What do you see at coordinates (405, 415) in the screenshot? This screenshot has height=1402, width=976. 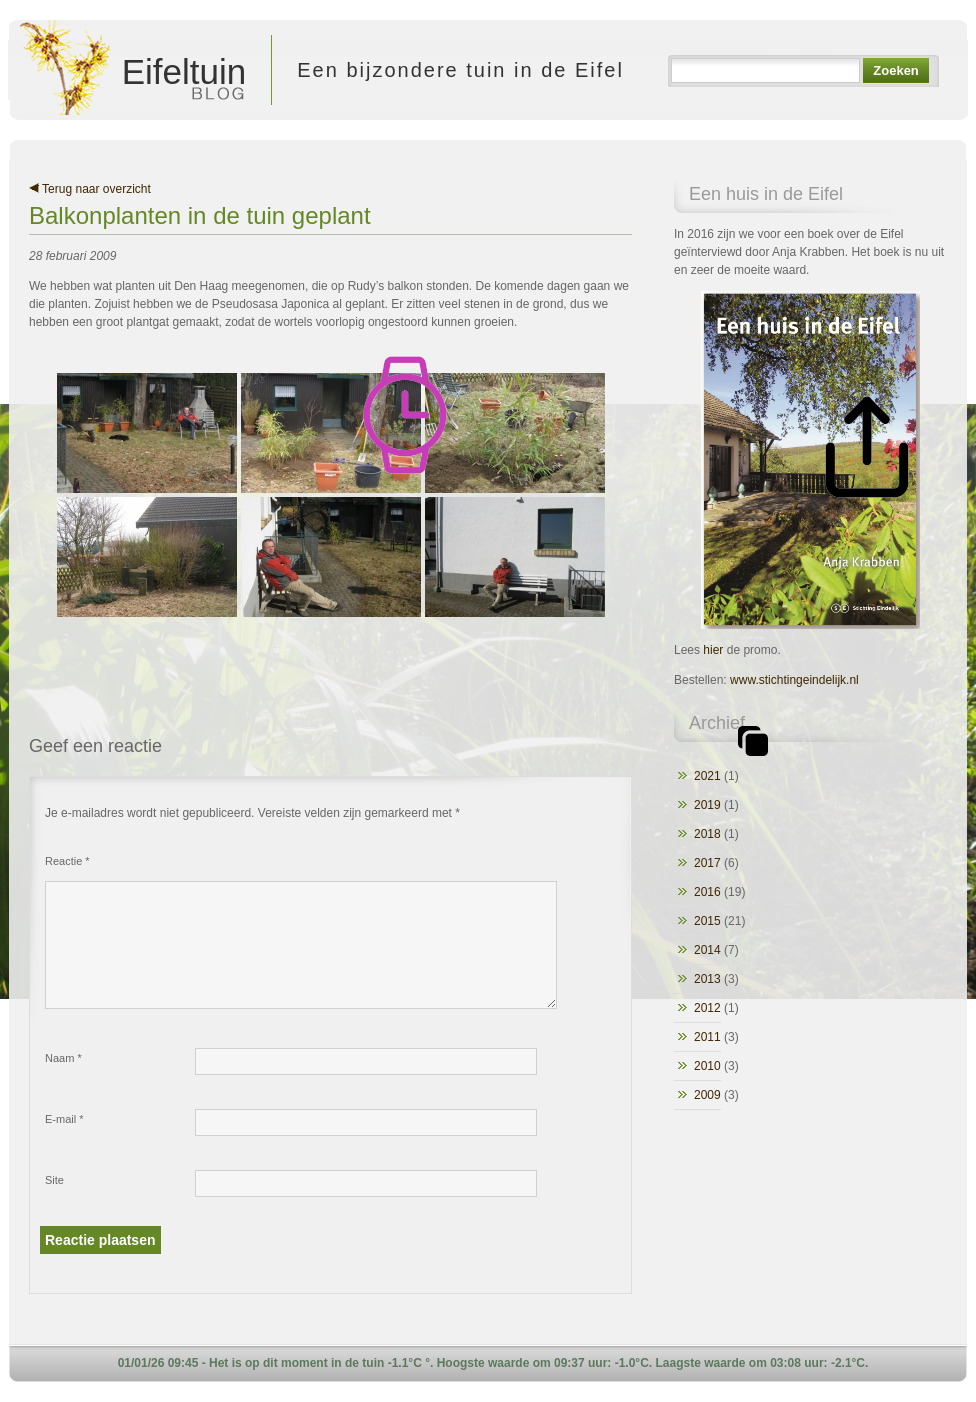 I see `view time or clock settings` at bounding box center [405, 415].